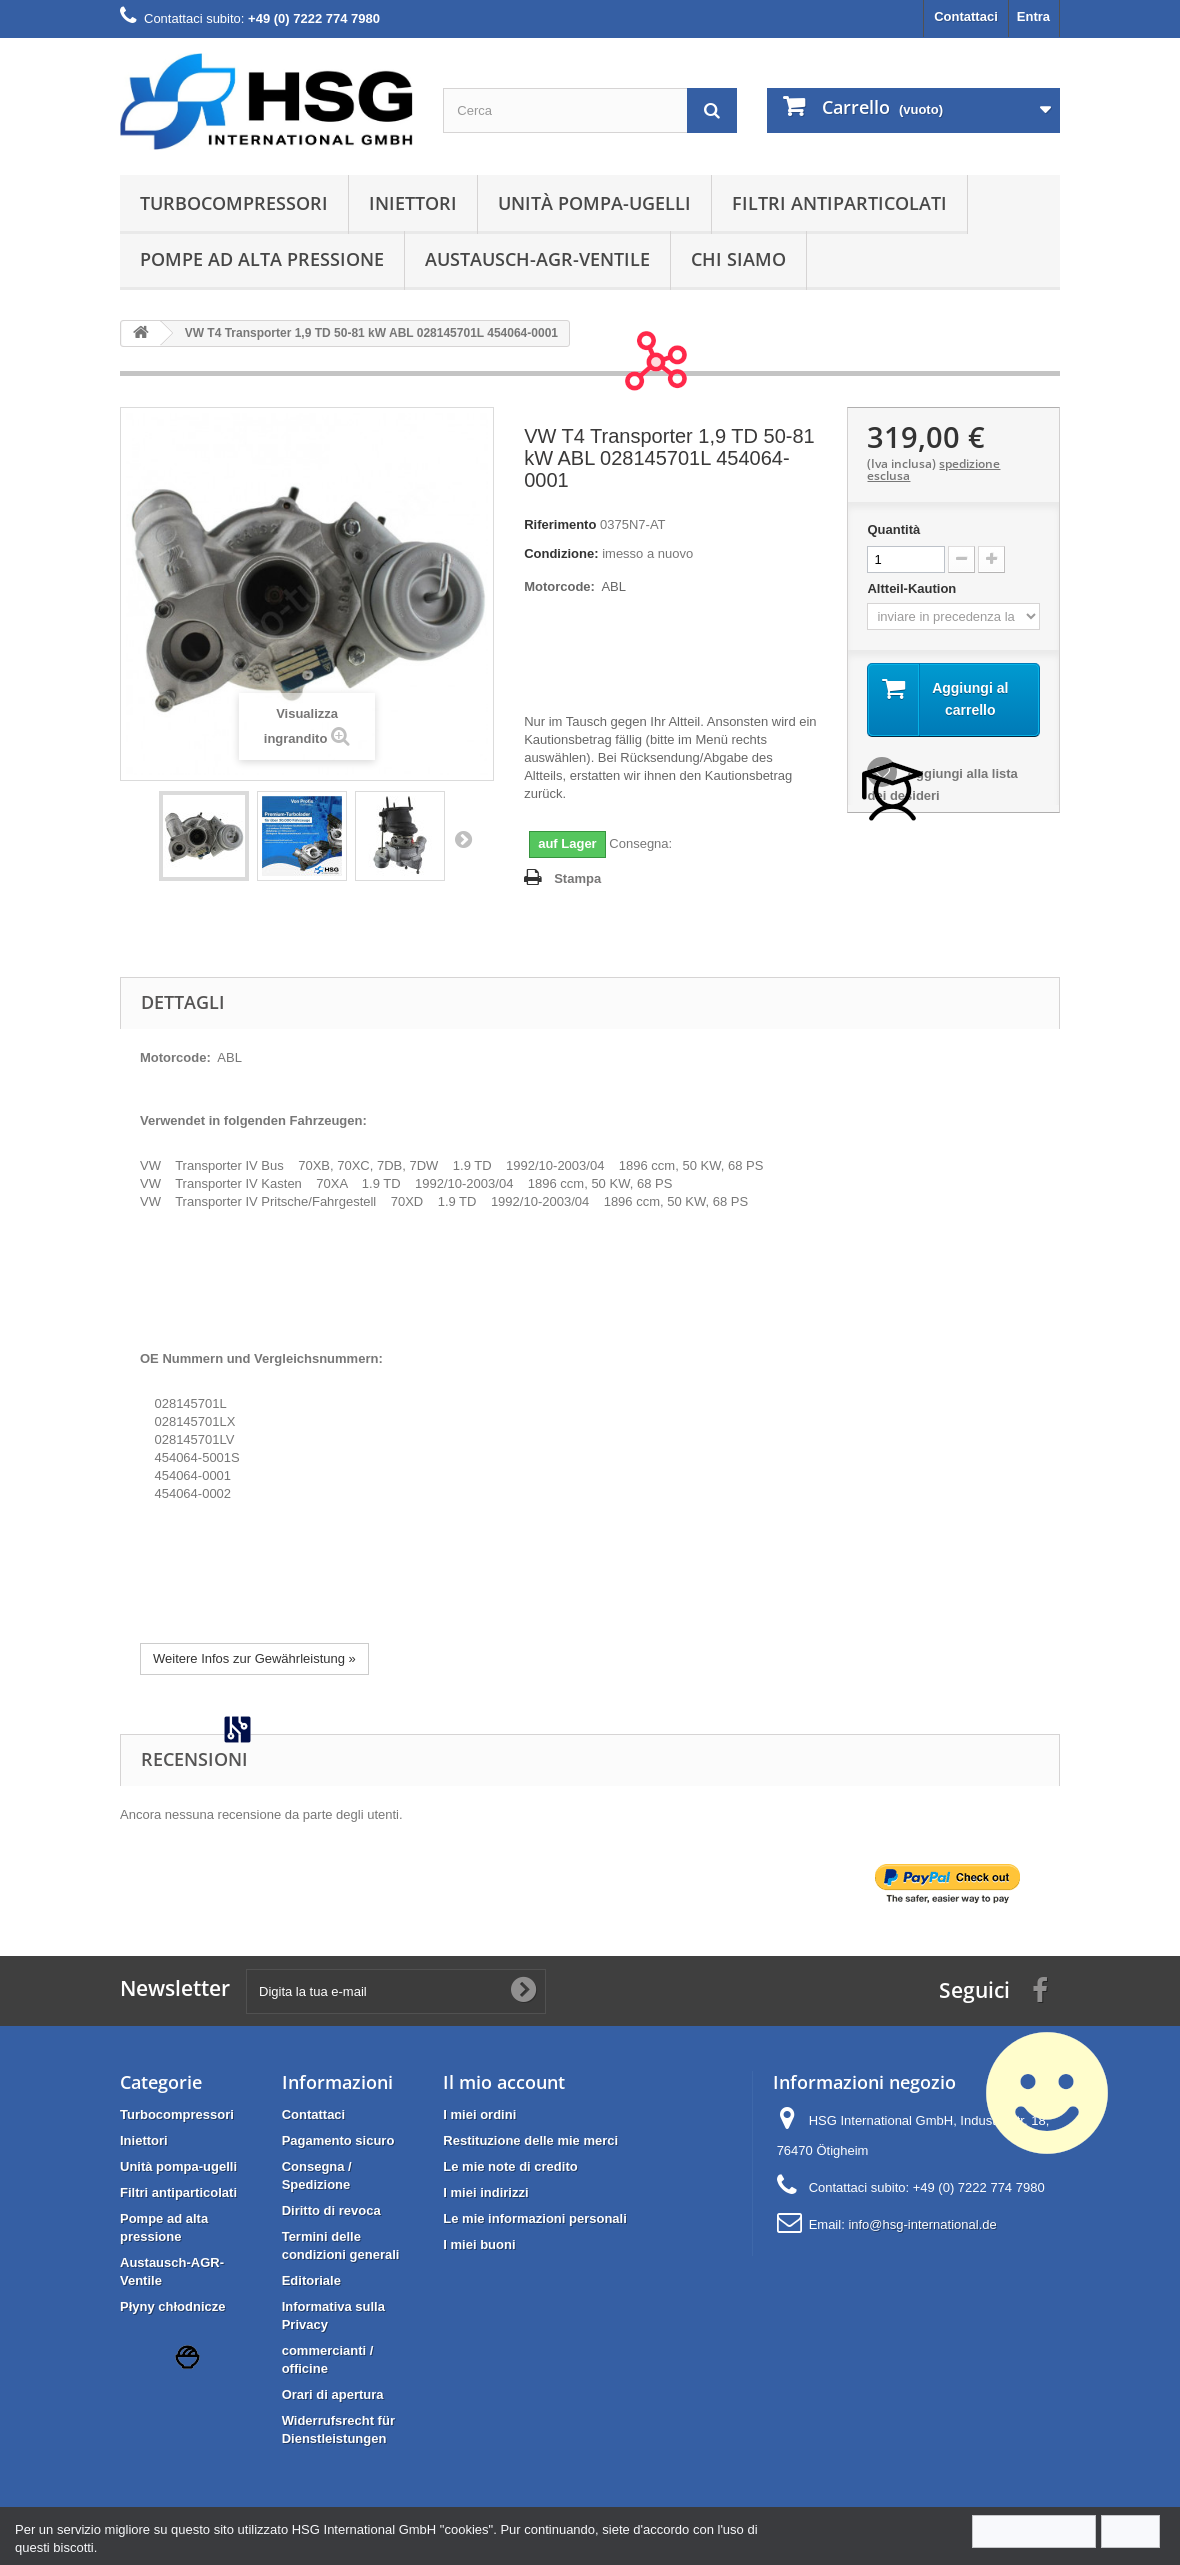 The height and width of the screenshot is (2565, 1180). What do you see at coordinates (656, 362) in the screenshot?
I see `view network connections or relationships` at bounding box center [656, 362].